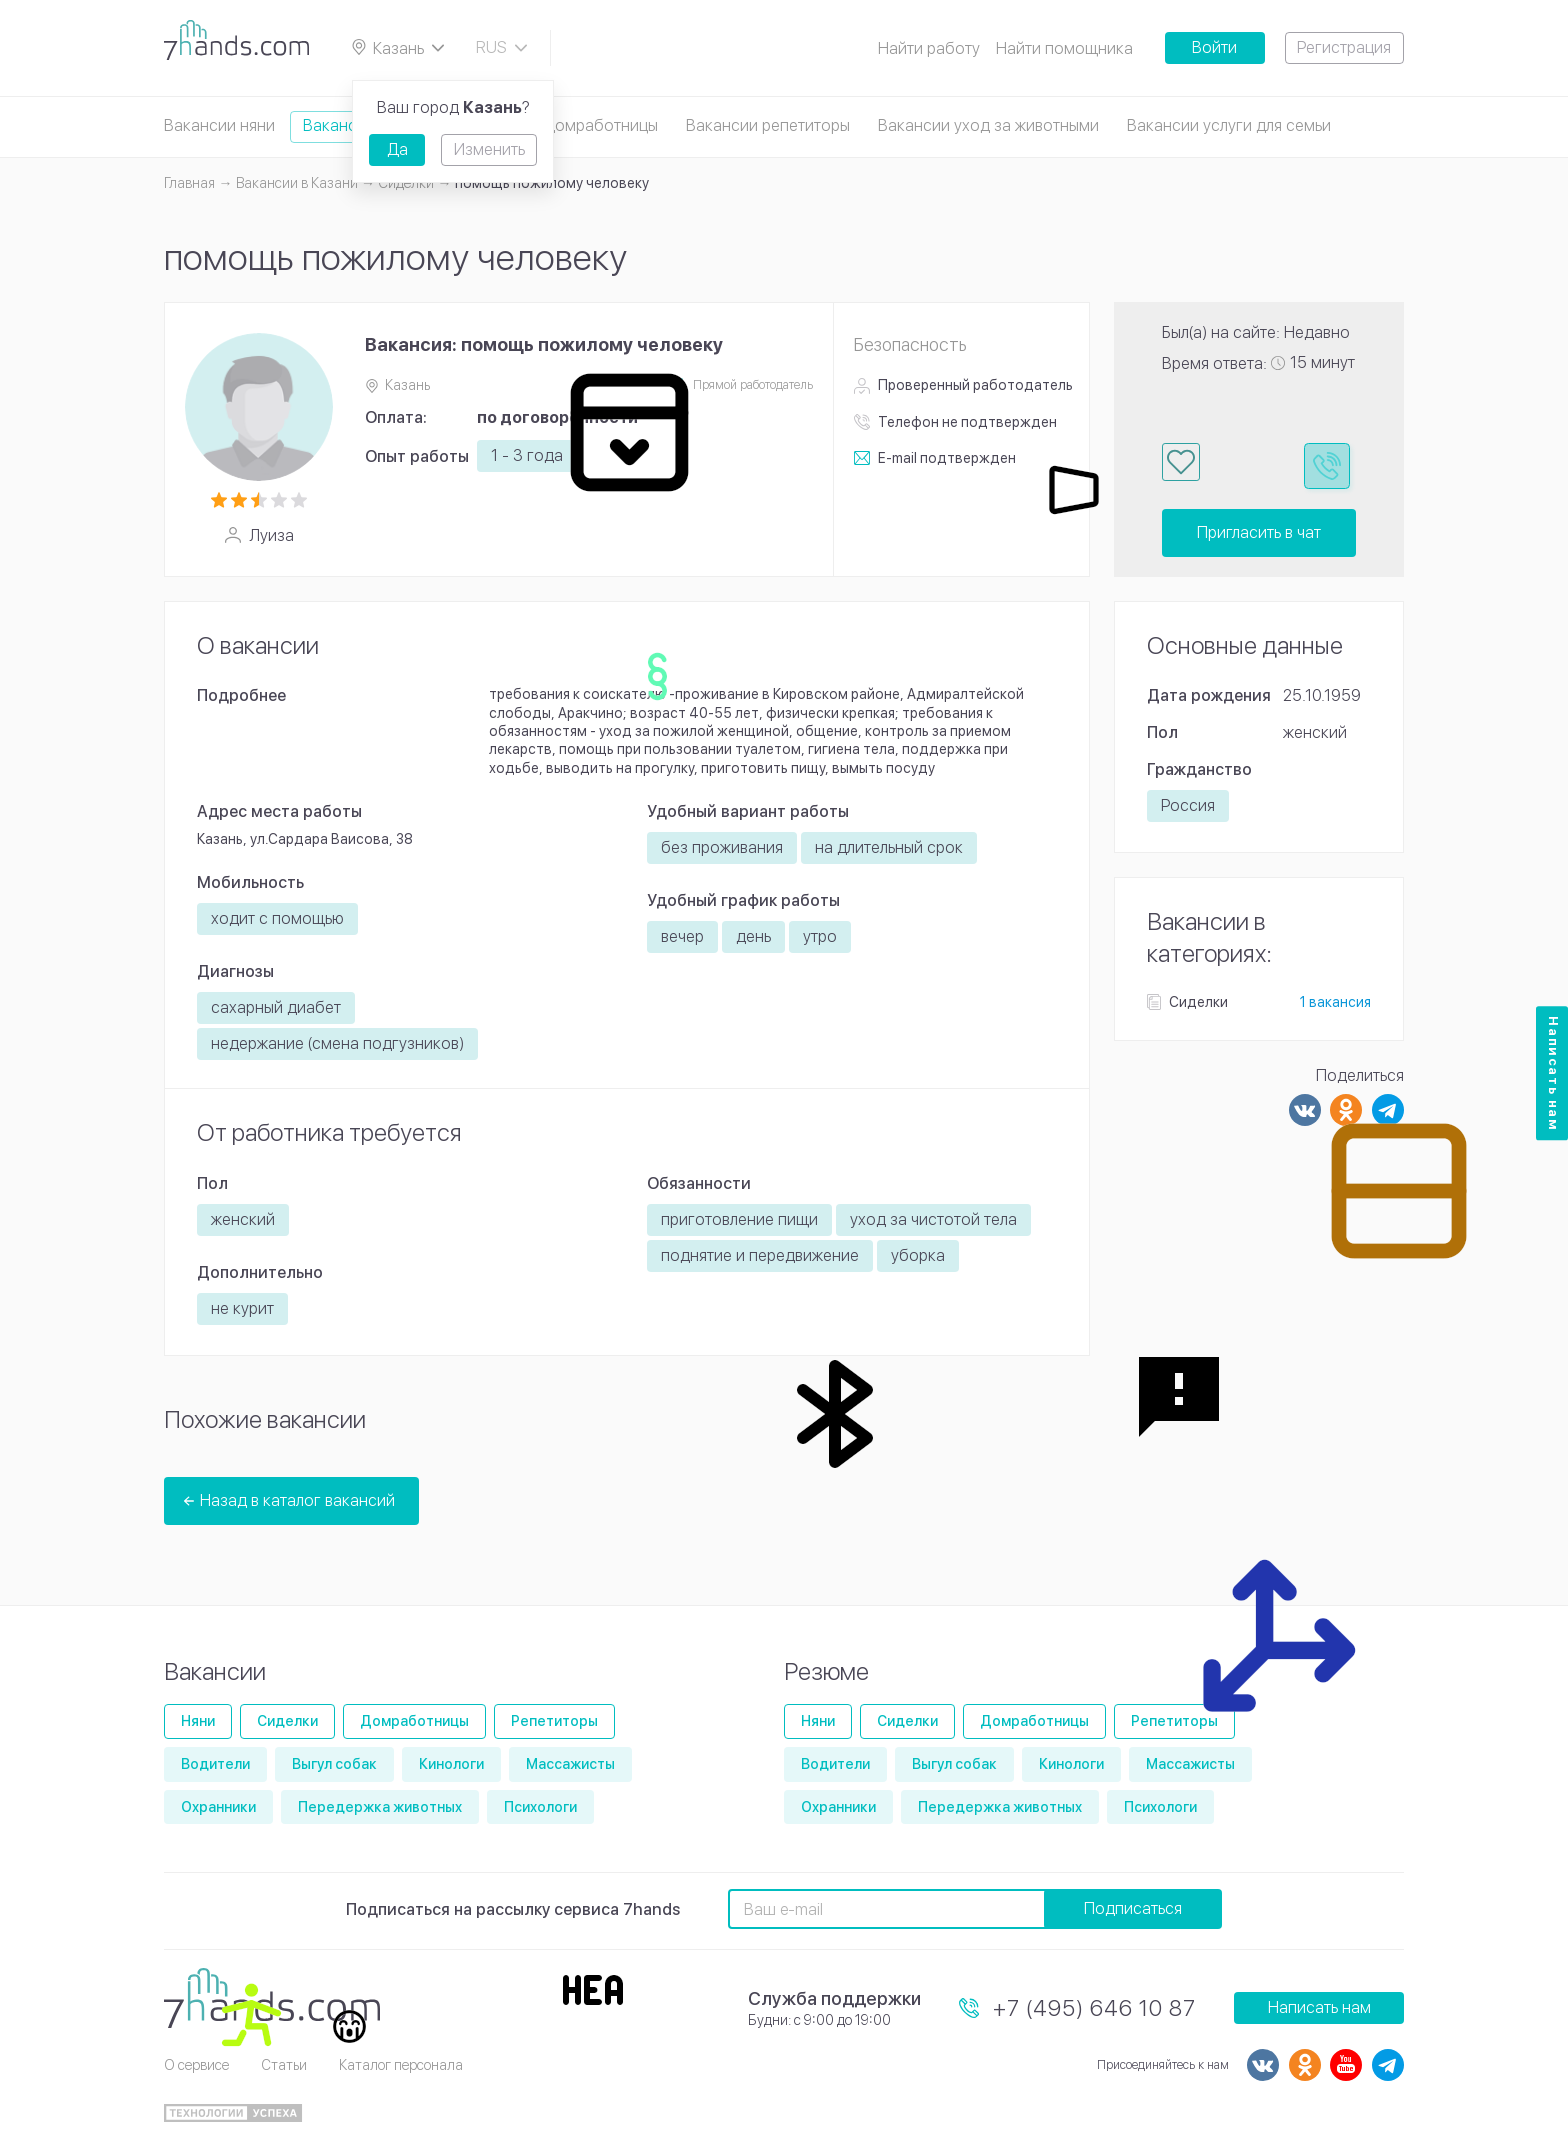 This screenshot has height=2152, width=1568. Describe the element at coordinates (1399, 1191) in the screenshot. I see `switch to row layout view` at that location.